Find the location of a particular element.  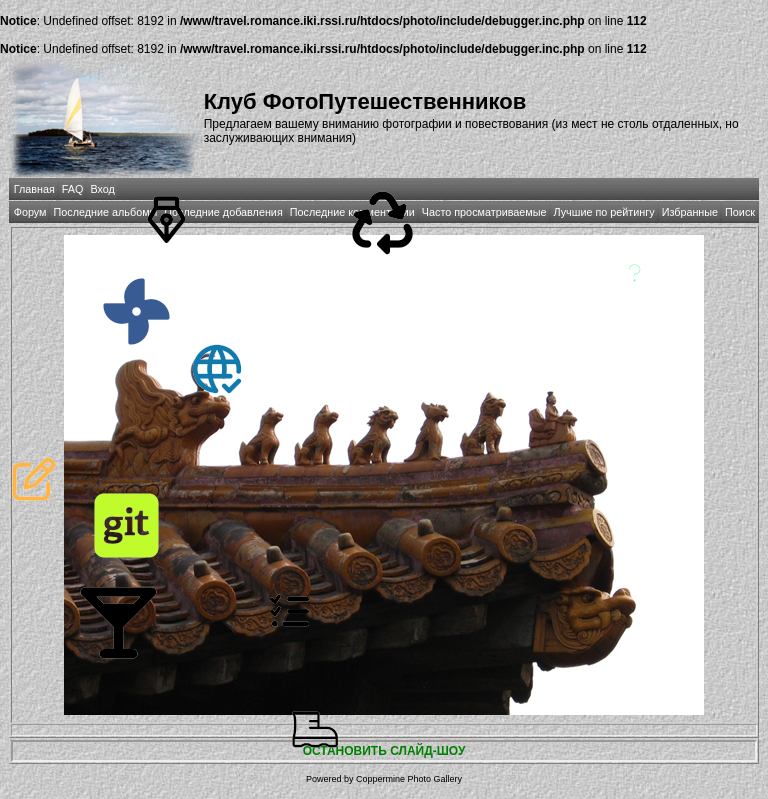

toggle fan or ventilation control is located at coordinates (136, 311).